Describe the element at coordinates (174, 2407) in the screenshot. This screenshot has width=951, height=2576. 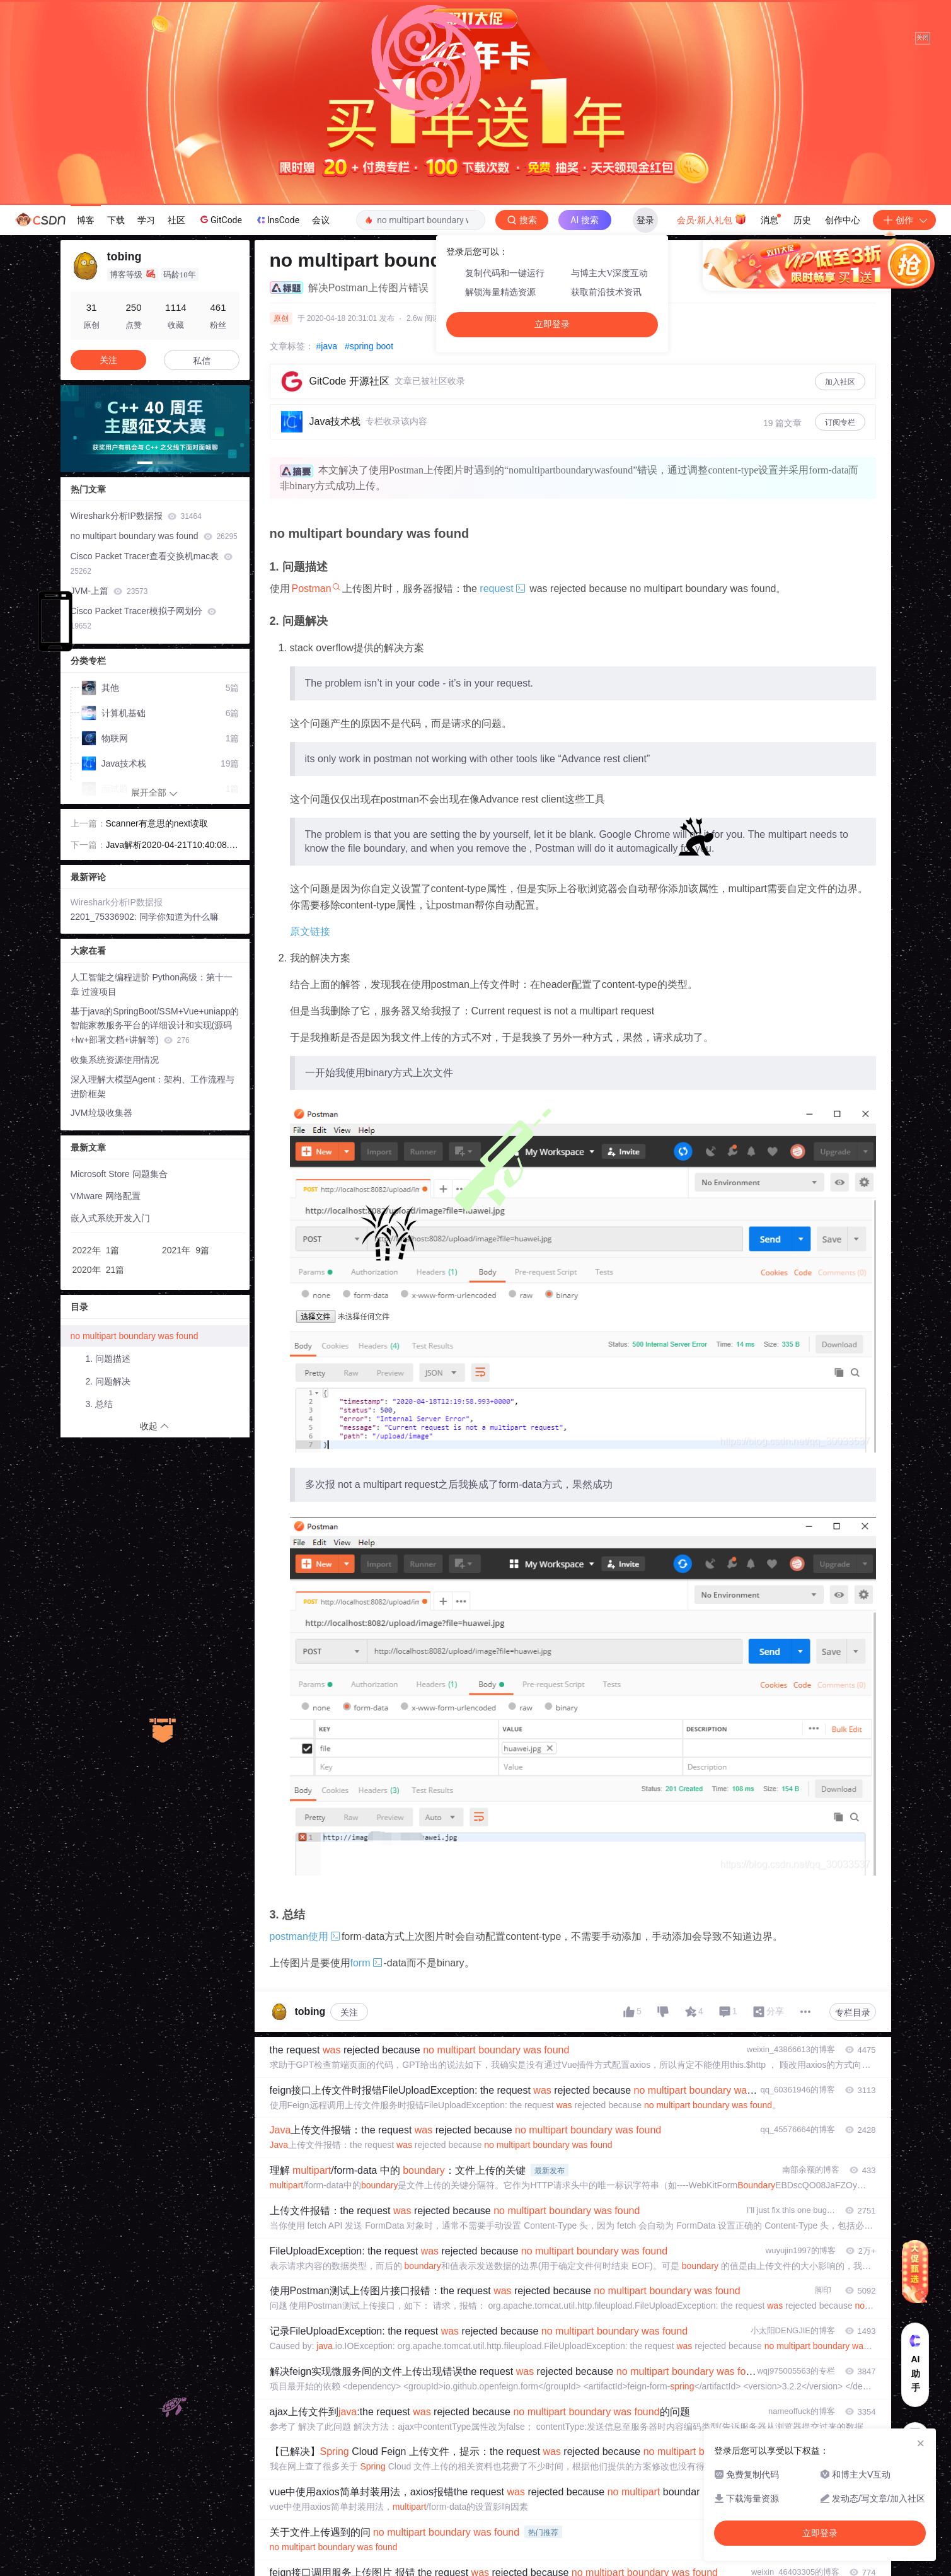
I see `indicates marine wildlife or ocean conservation content` at that location.